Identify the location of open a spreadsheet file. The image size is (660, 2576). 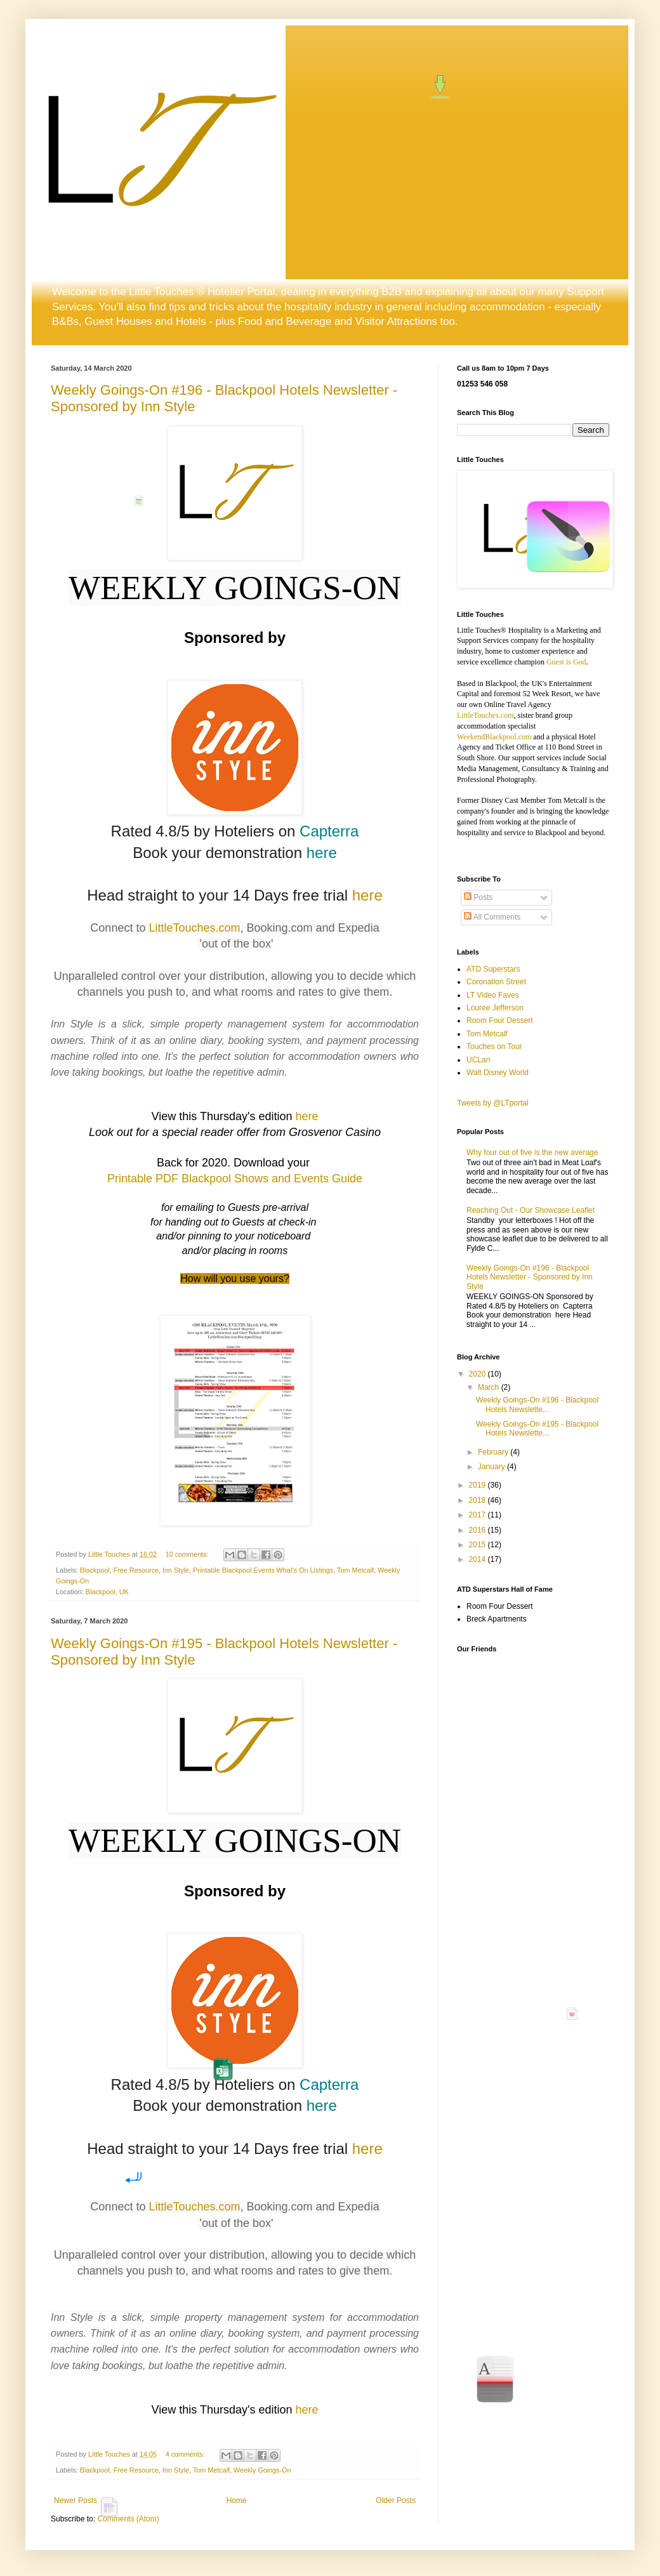
(138, 500).